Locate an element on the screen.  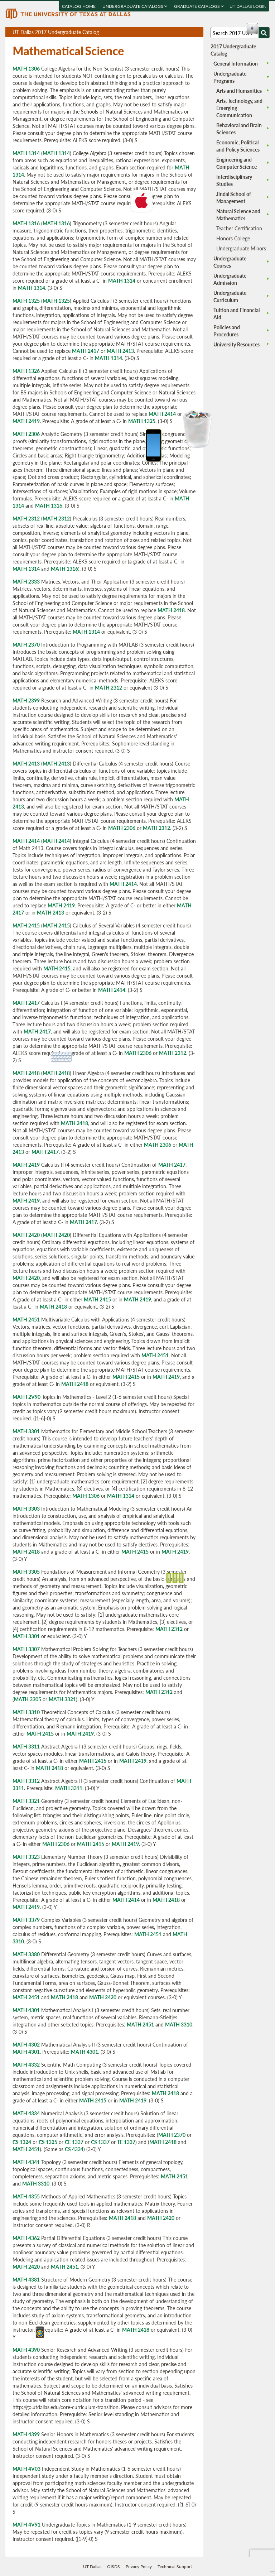
open trash to view deleted files is located at coordinates (197, 429).